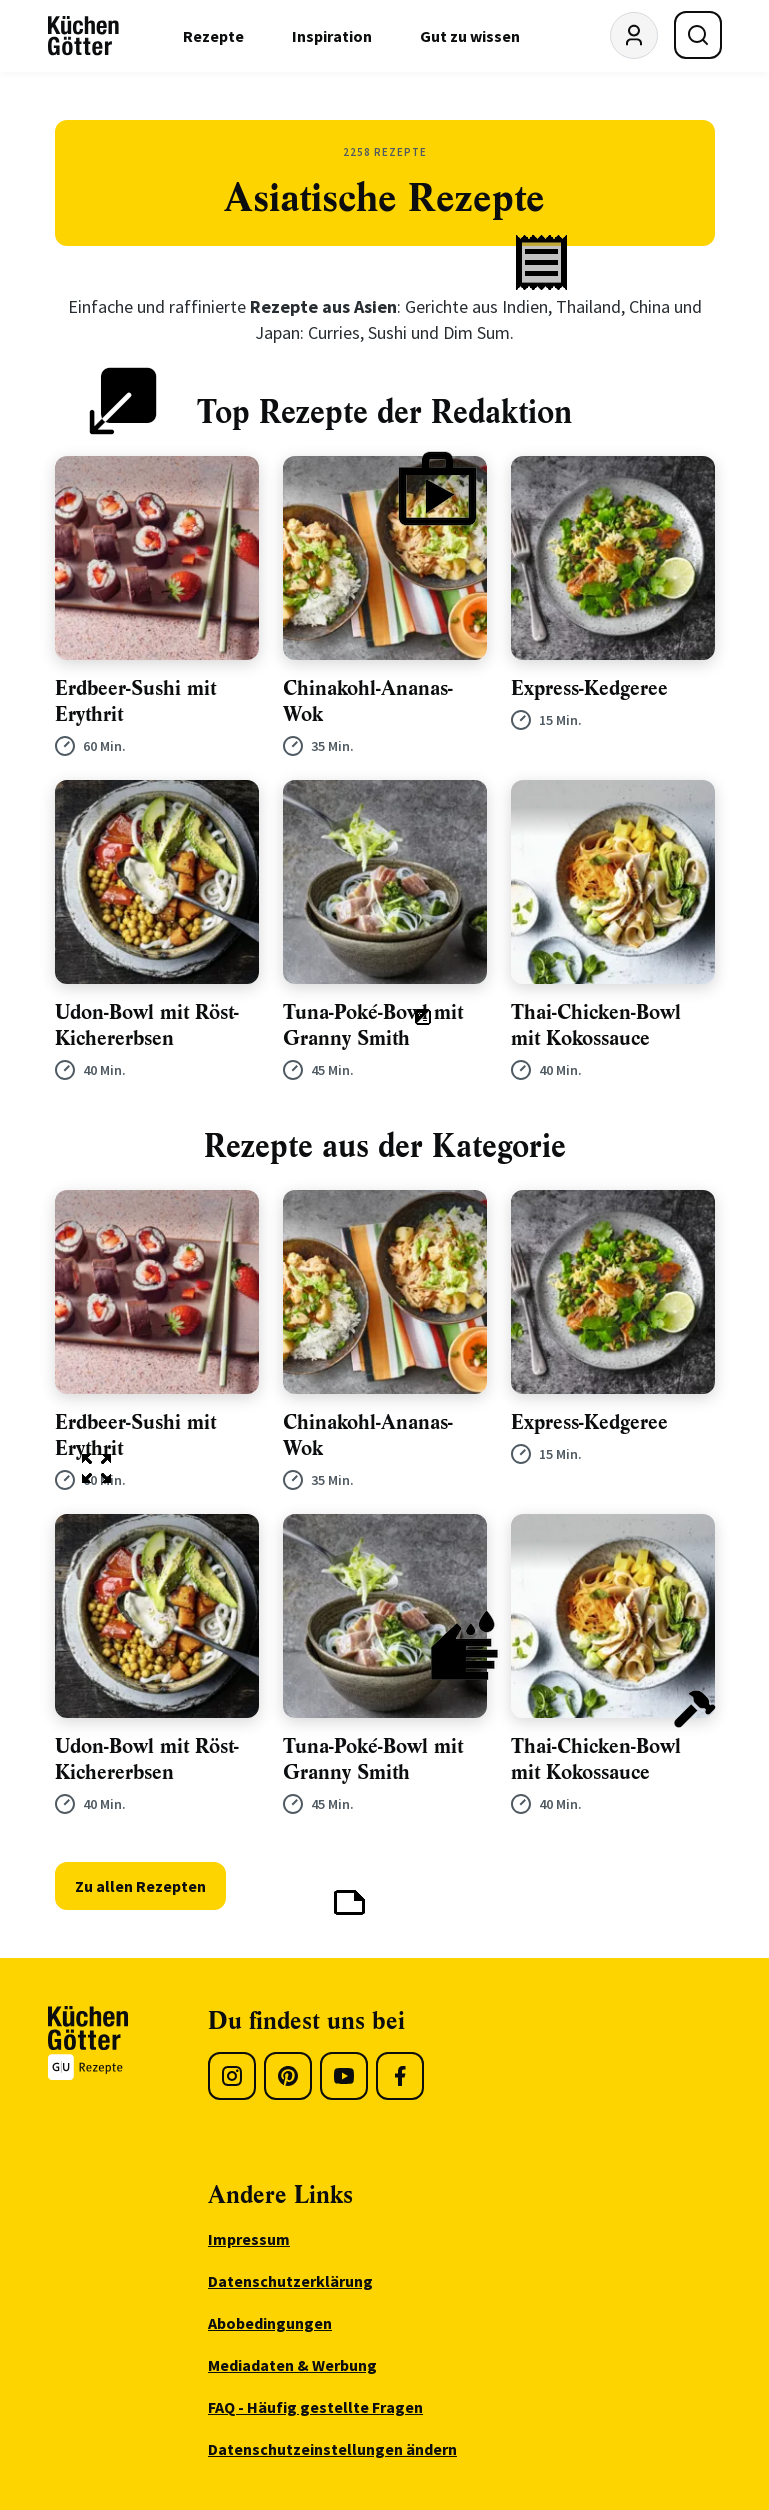 The height and width of the screenshot is (2510, 769). I want to click on collapse or minimize content, so click(123, 401).